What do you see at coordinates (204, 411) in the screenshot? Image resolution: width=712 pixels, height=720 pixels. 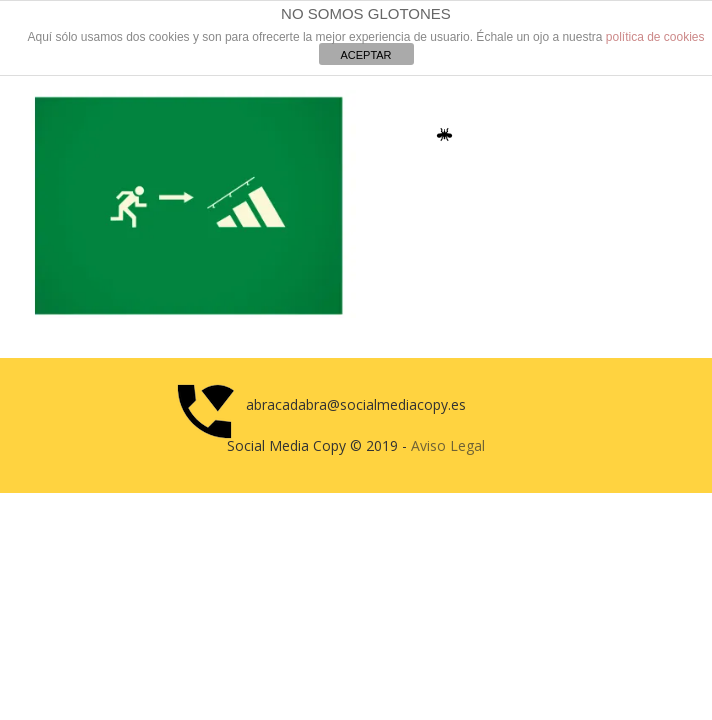 I see `enable wifi calling feature` at bounding box center [204, 411].